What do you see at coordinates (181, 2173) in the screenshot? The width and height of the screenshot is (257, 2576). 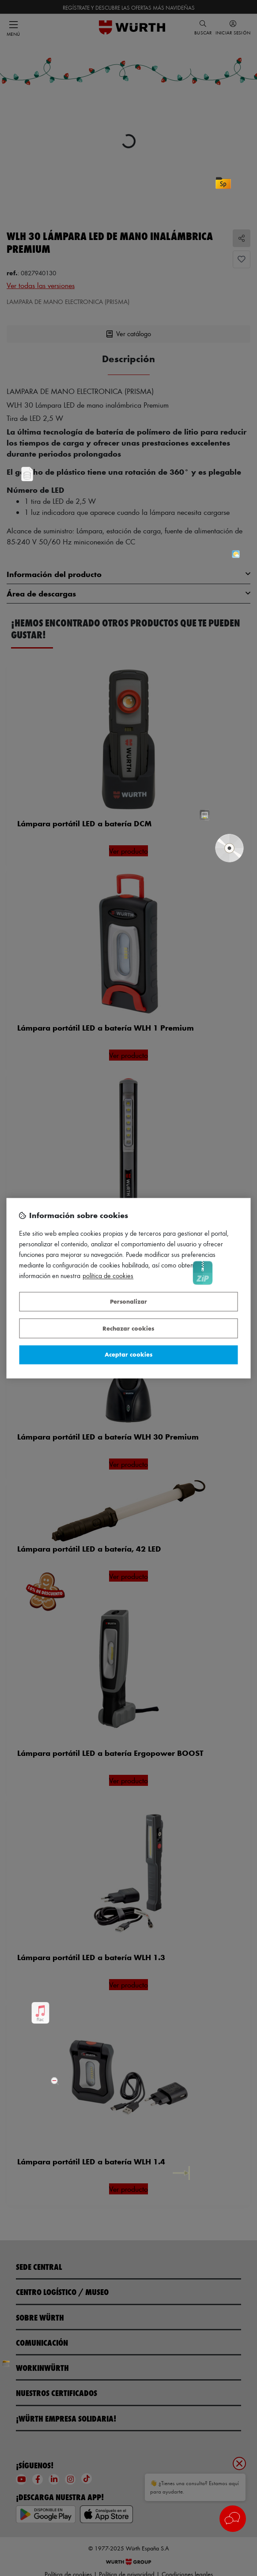 I see `jump to the last item in a list` at bounding box center [181, 2173].